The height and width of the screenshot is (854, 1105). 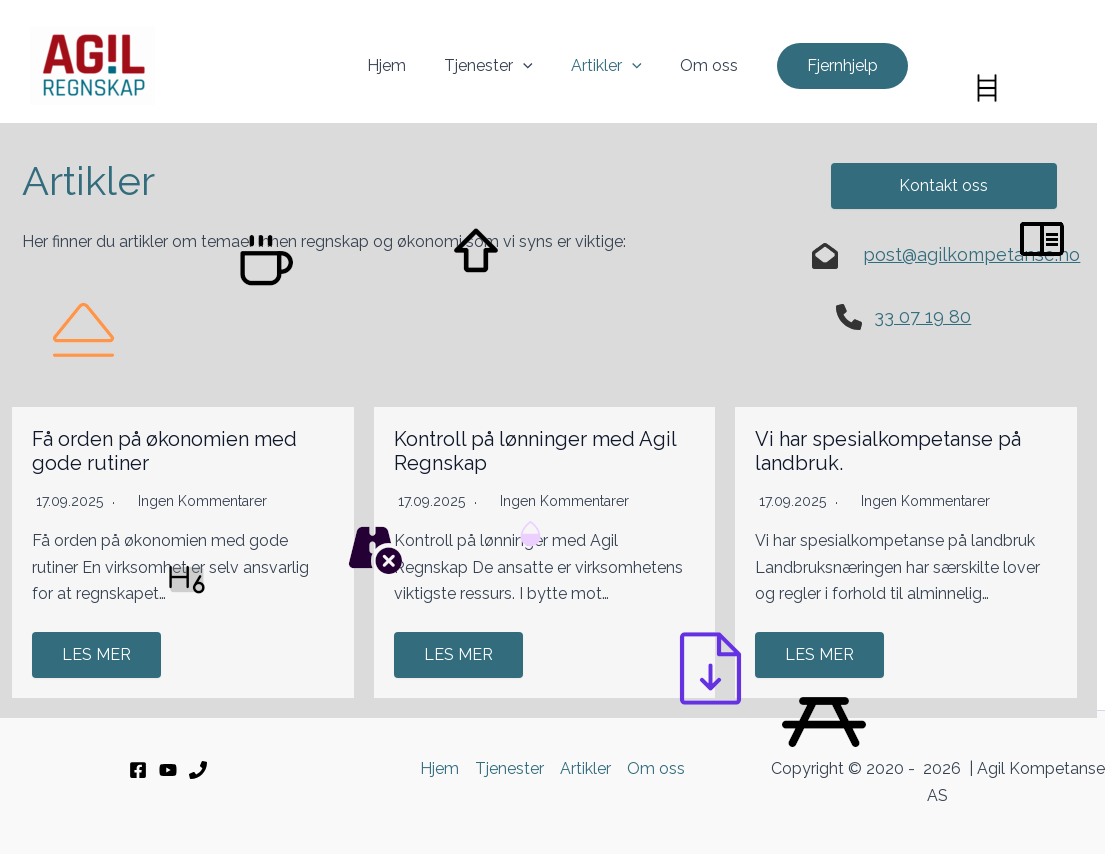 What do you see at coordinates (185, 579) in the screenshot?
I see `format text as heading level 6` at bounding box center [185, 579].